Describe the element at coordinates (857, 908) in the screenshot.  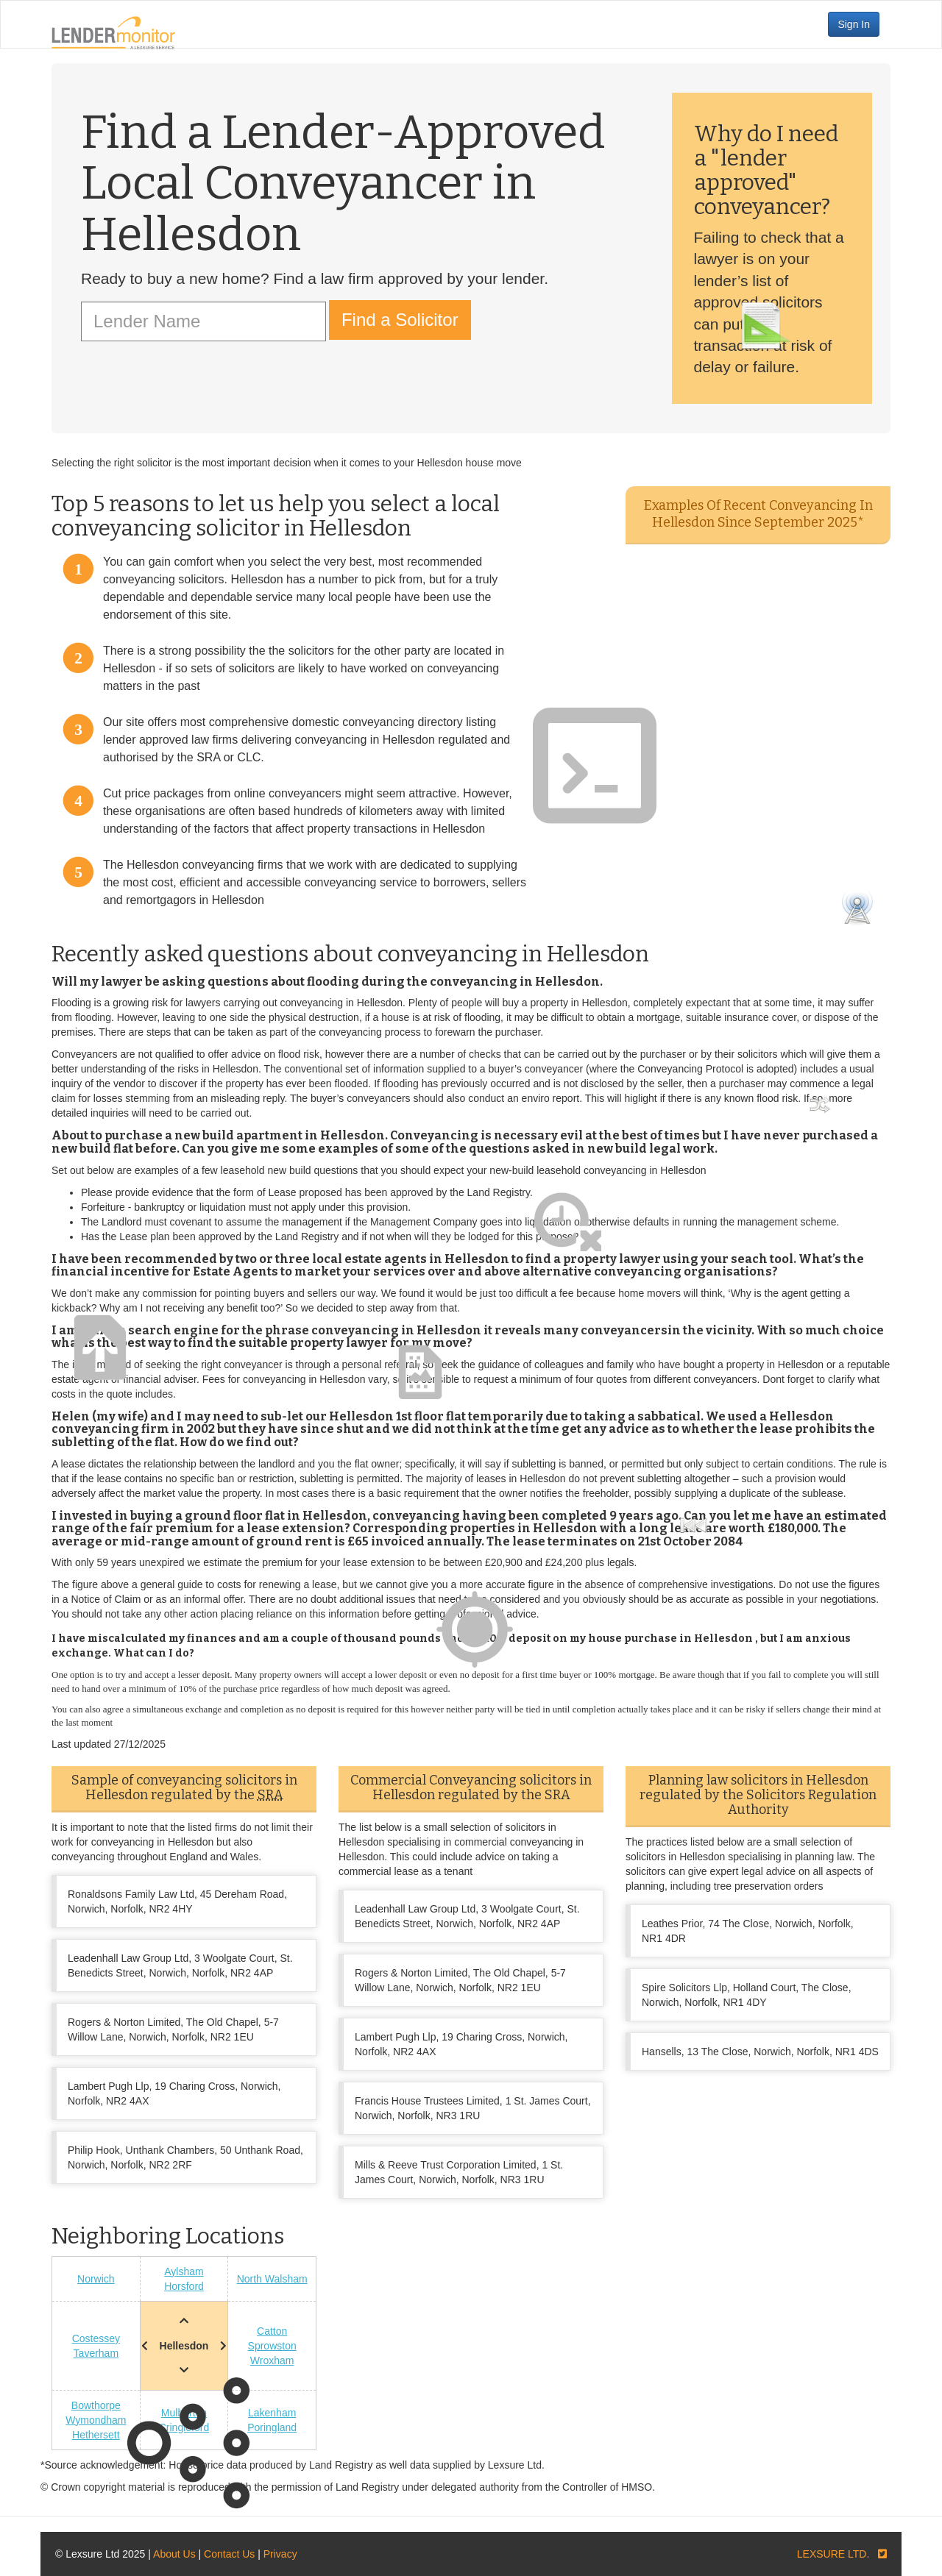
I see `indicates wireless network connectivity status` at that location.